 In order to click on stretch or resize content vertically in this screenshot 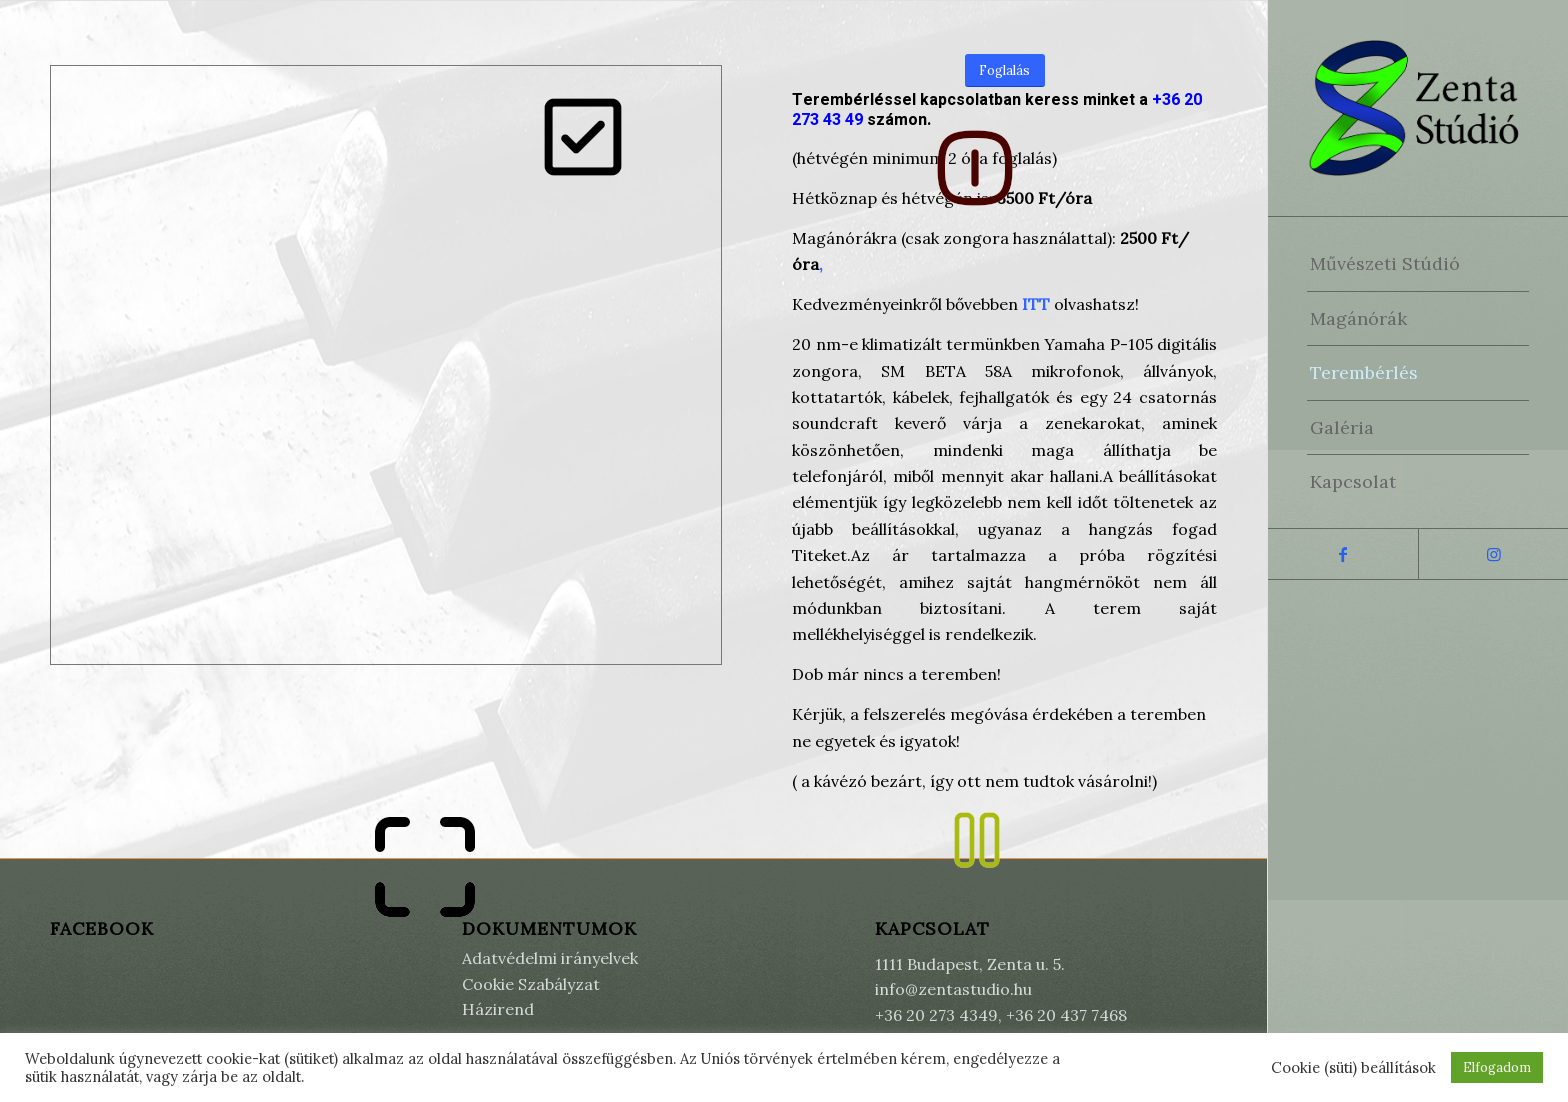, I will do `click(977, 840)`.